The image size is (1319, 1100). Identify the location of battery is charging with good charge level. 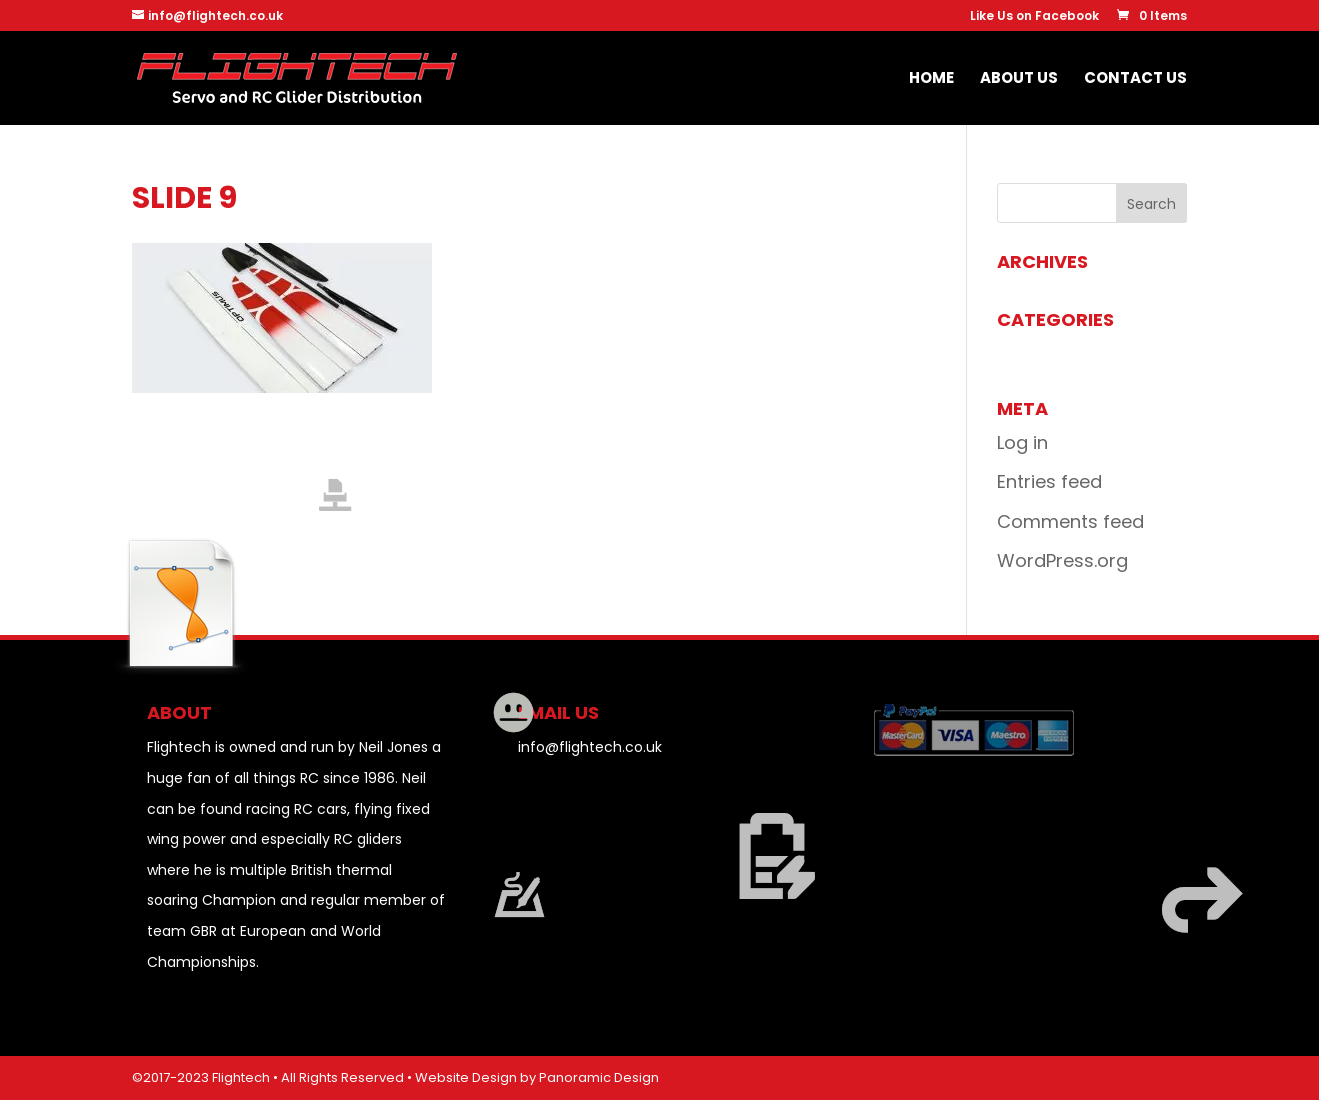
(772, 856).